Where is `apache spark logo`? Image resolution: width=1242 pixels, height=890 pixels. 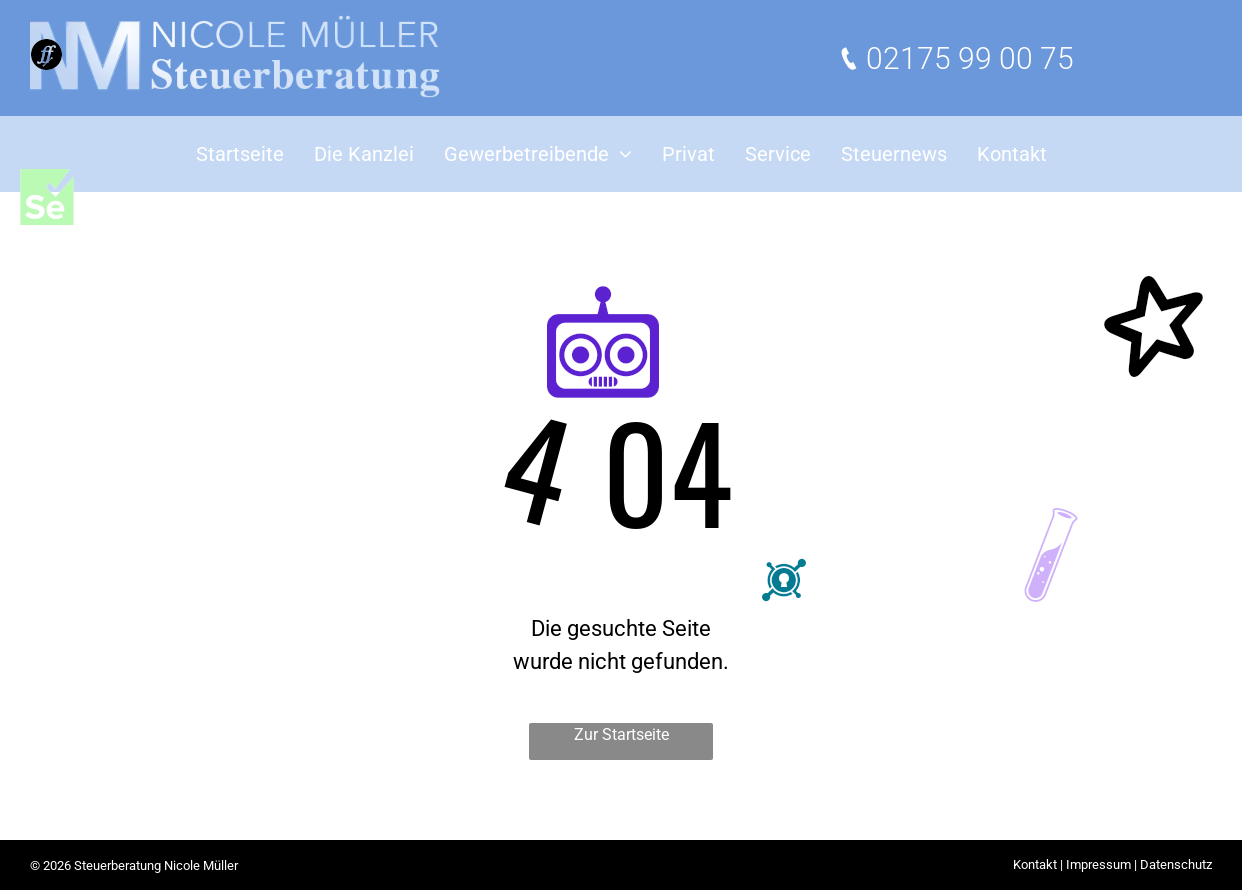 apache spark logo is located at coordinates (1153, 326).